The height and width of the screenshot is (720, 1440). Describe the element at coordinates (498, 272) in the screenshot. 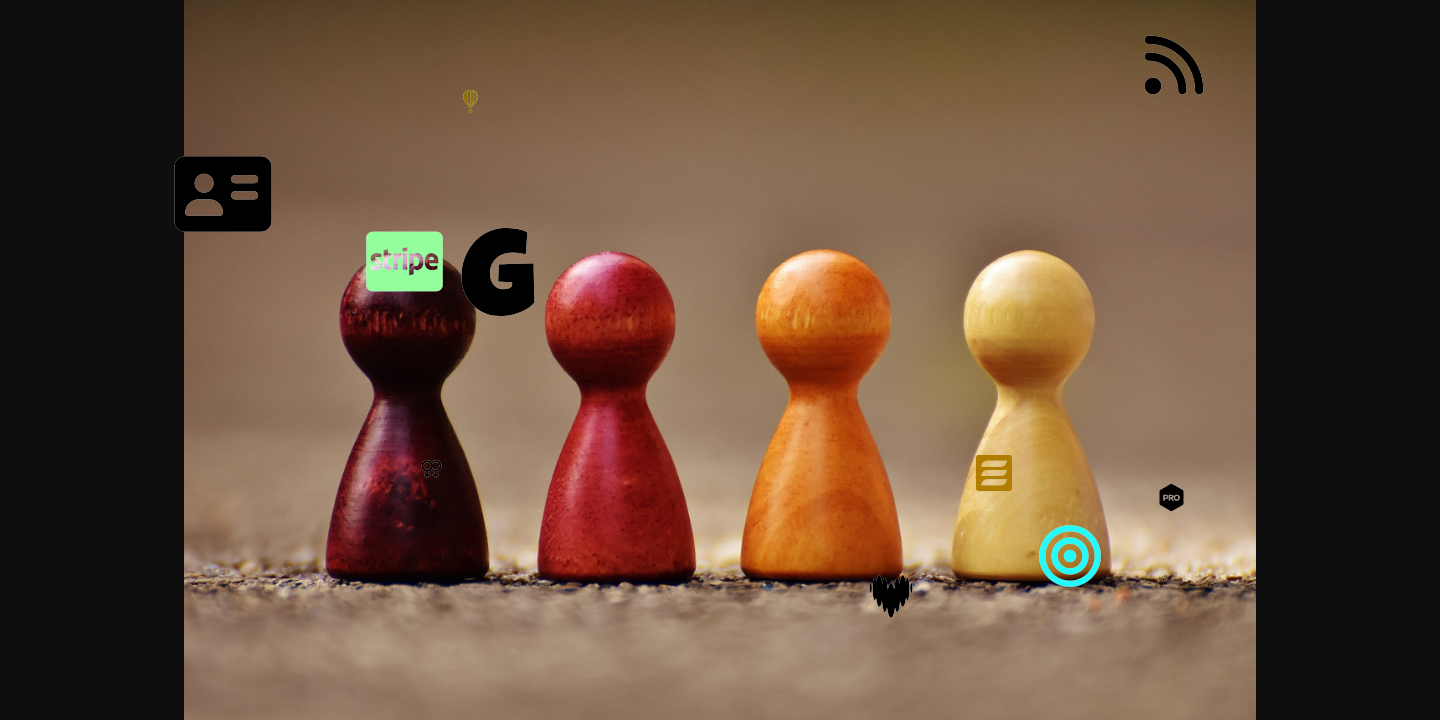

I see `open the Grocy app` at that location.